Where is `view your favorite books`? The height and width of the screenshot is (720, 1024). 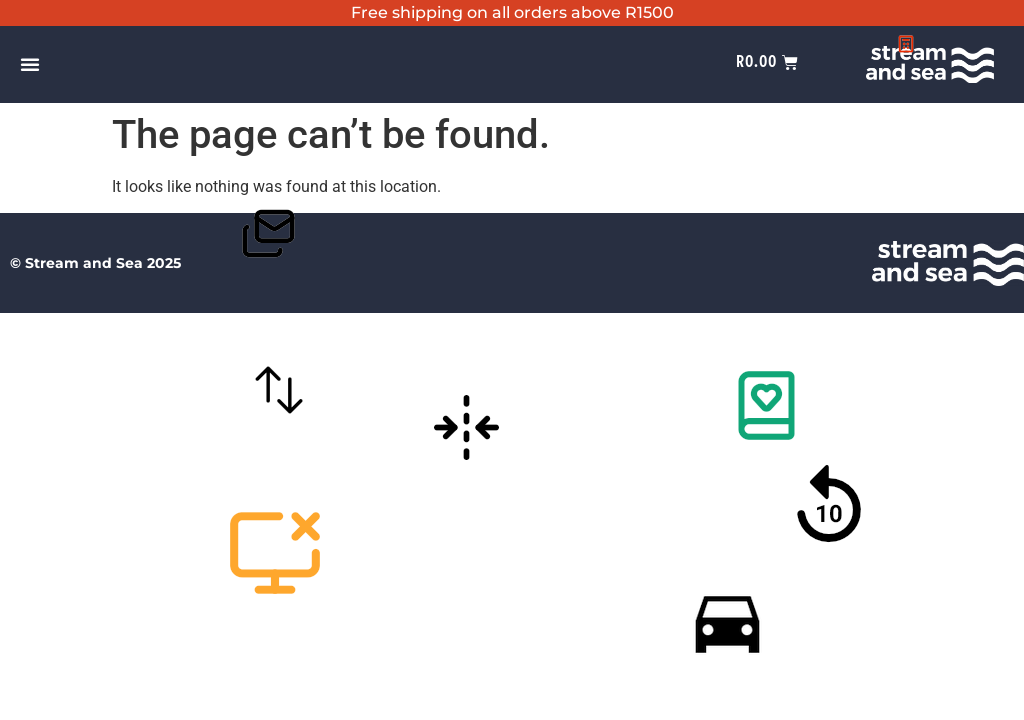 view your favorite books is located at coordinates (766, 405).